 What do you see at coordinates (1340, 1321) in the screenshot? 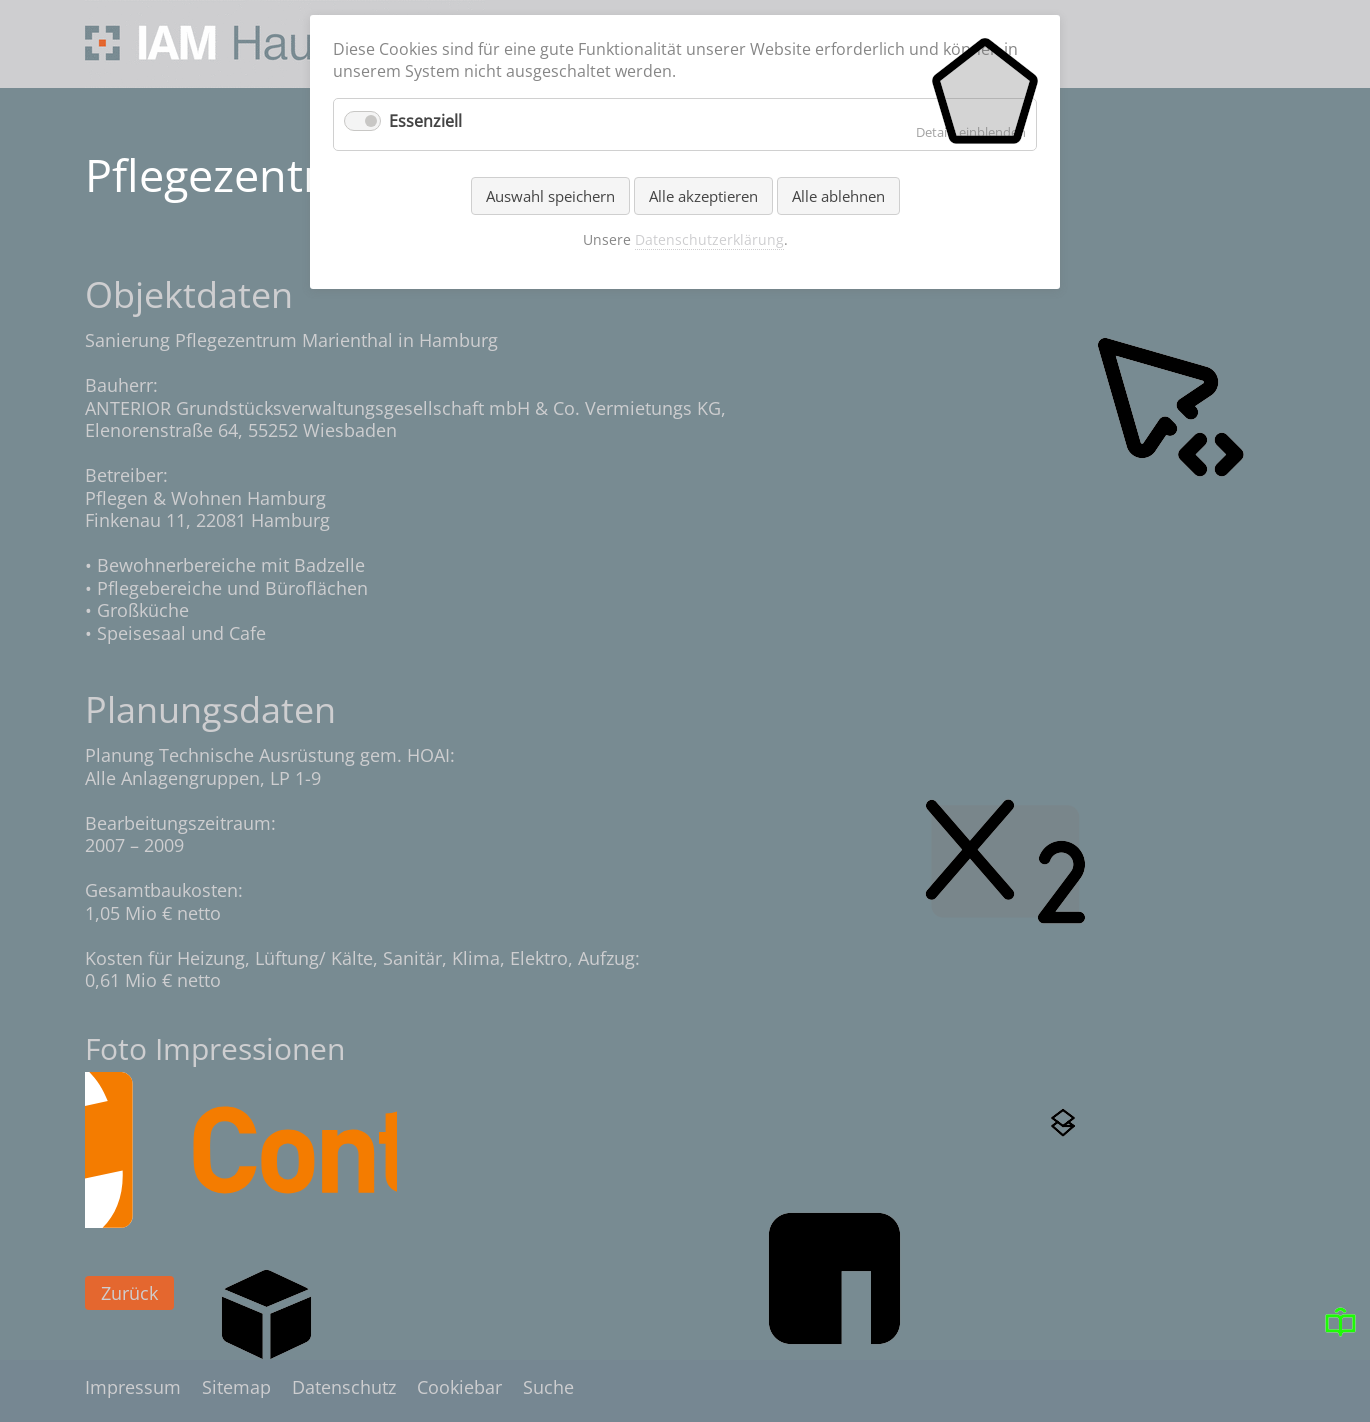
I see `access your contacts or address book` at bounding box center [1340, 1321].